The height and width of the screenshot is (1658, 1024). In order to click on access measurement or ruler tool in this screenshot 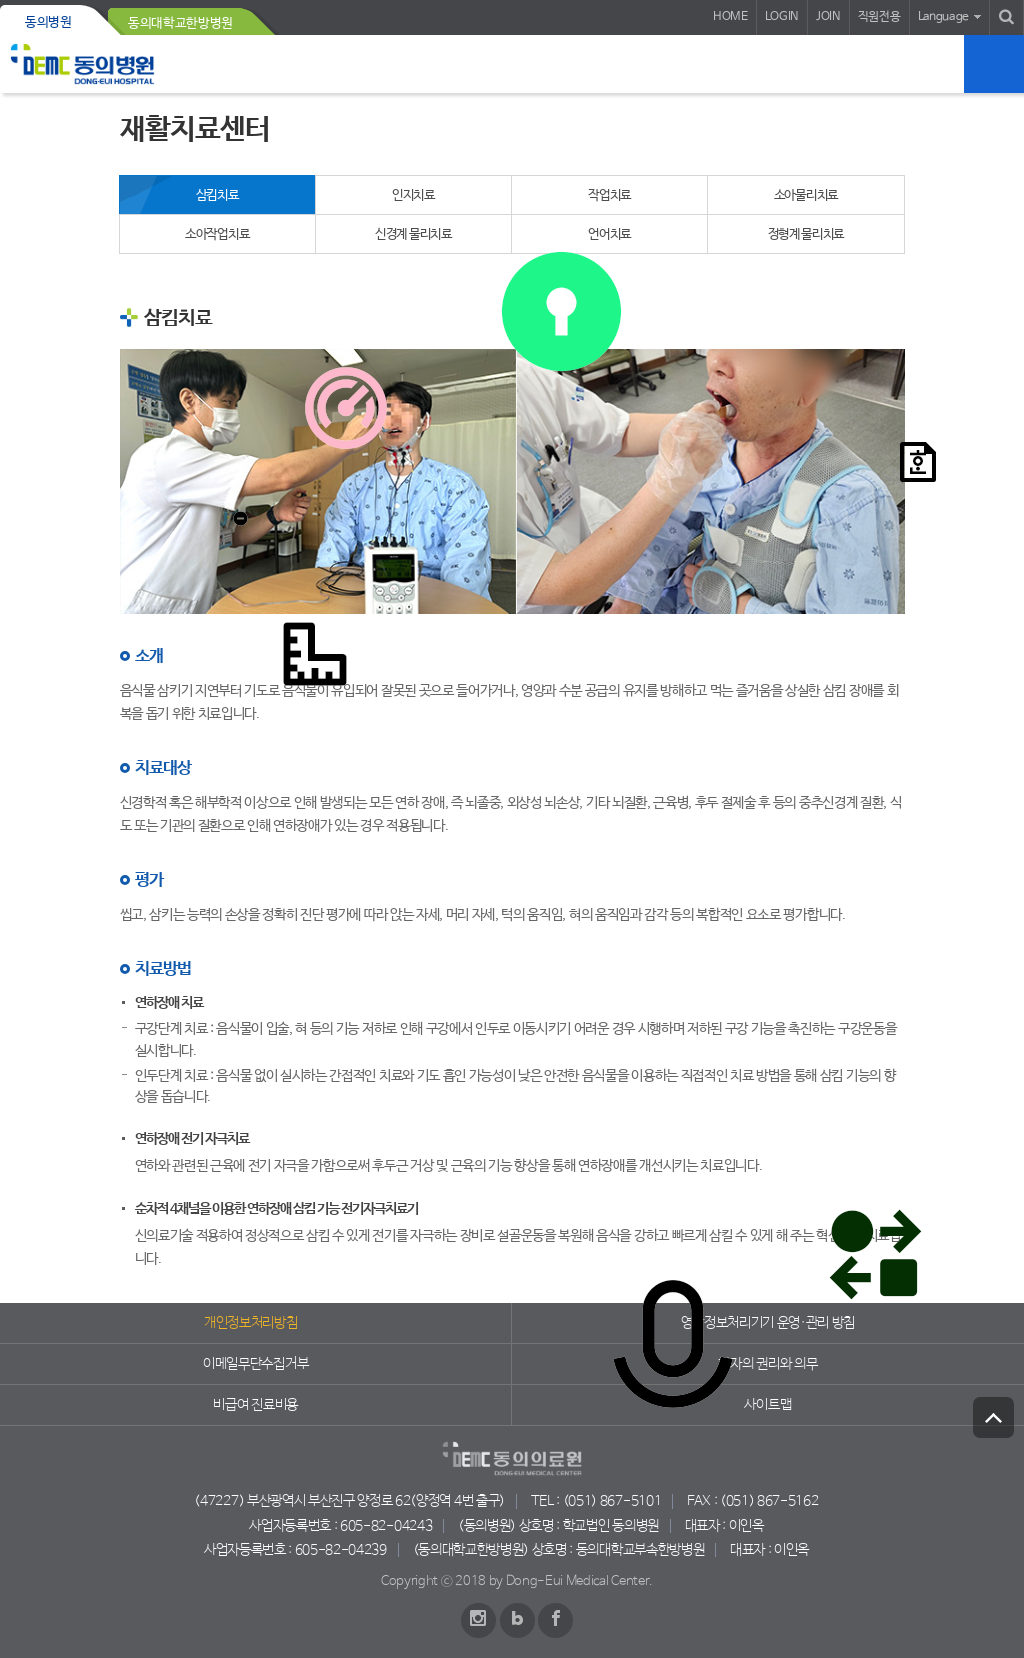, I will do `click(315, 654)`.